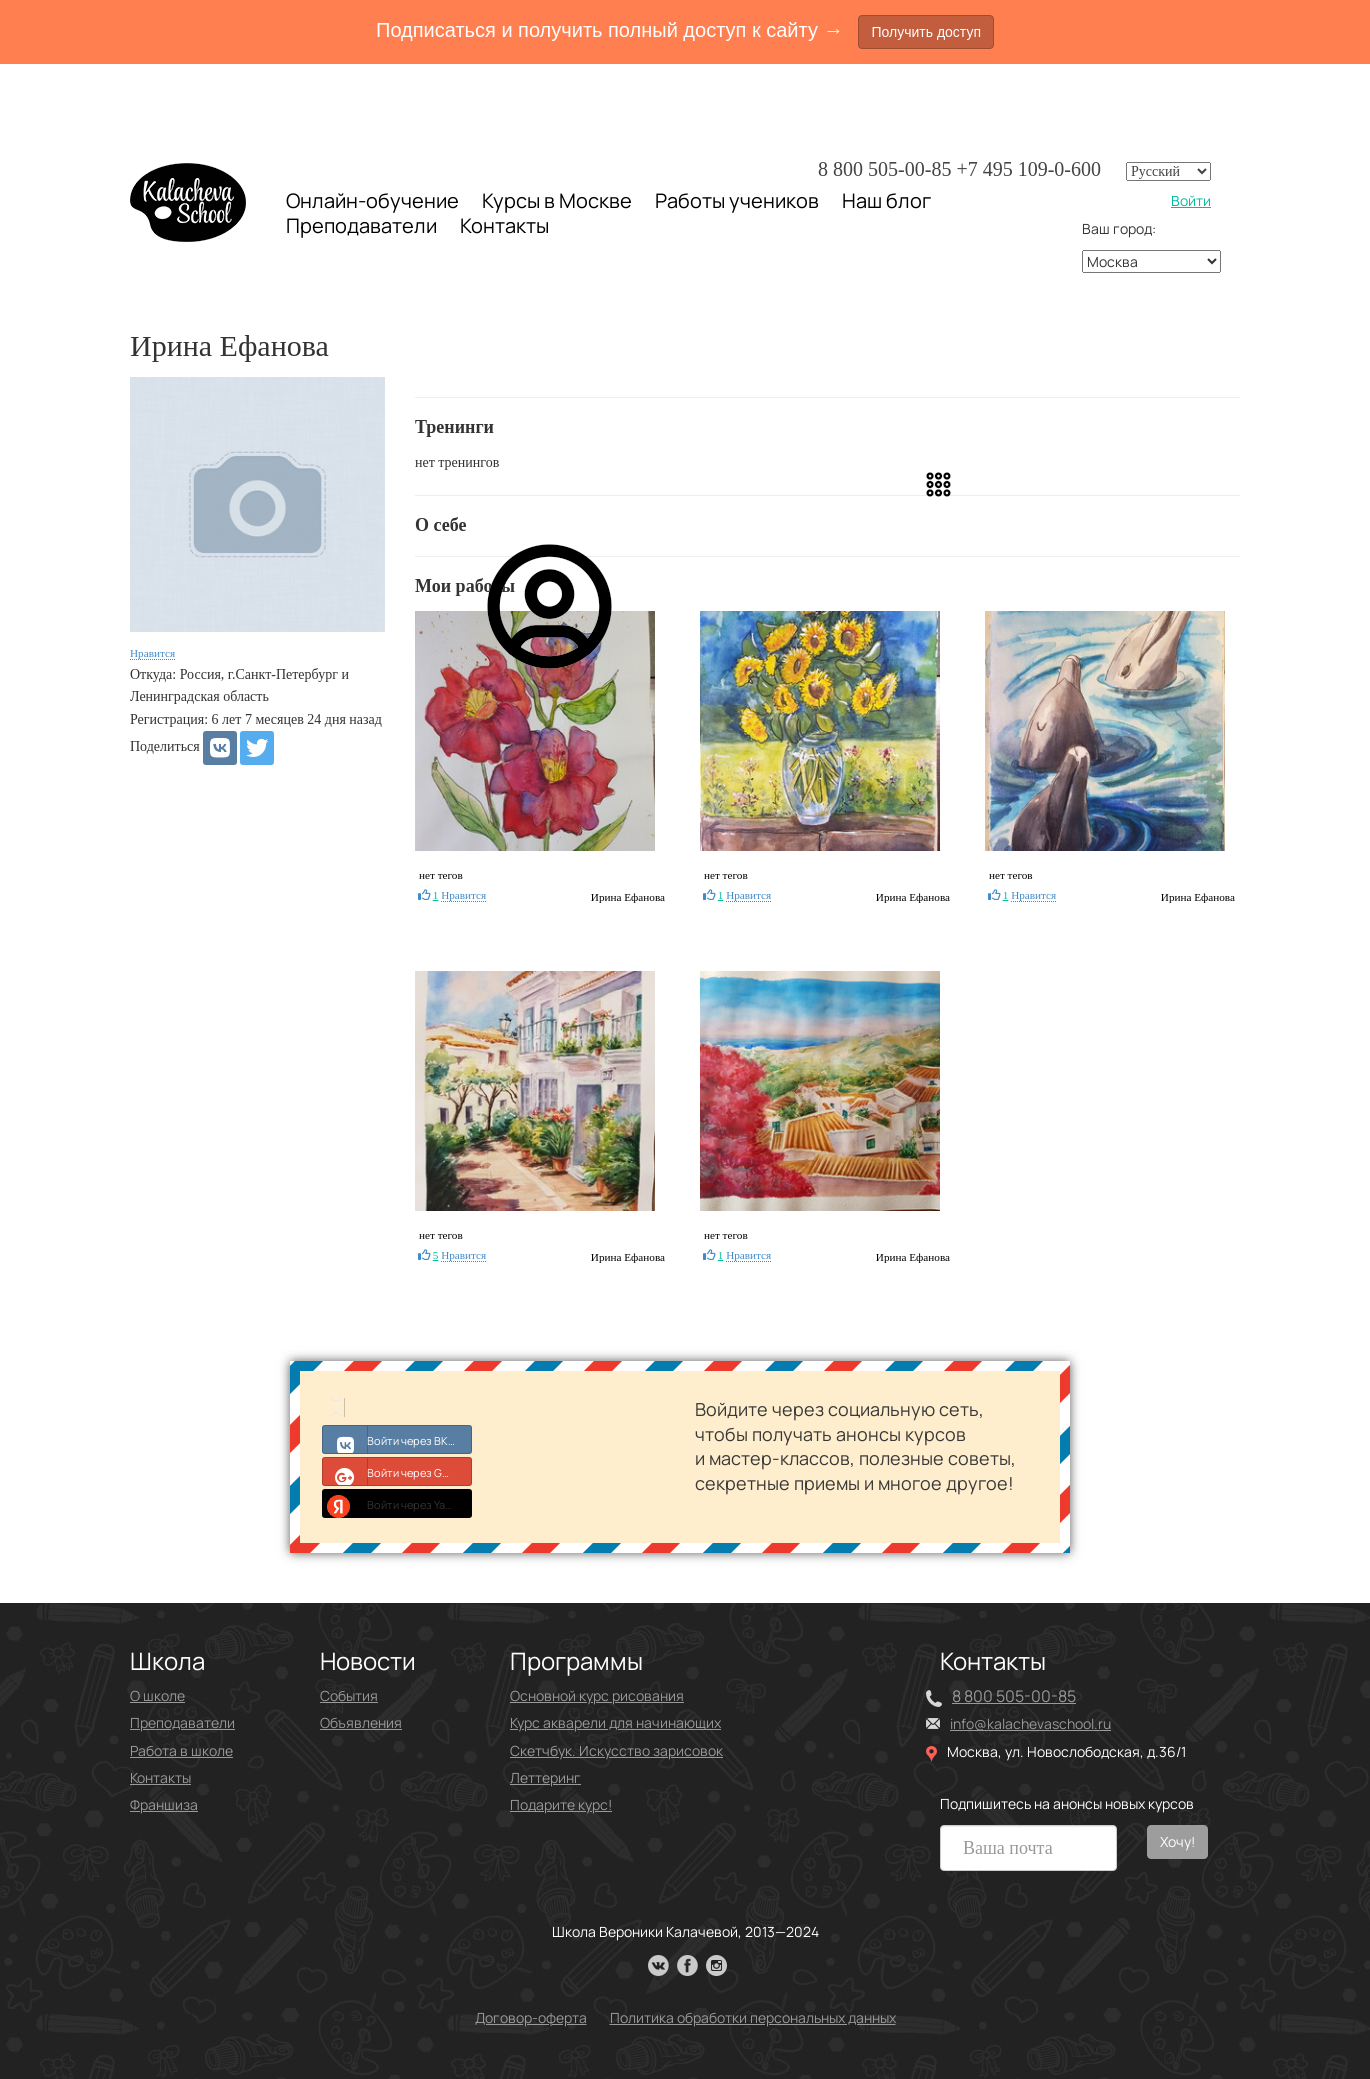 This screenshot has width=1370, height=2079. Describe the element at coordinates (938, 484) in the screenshot. I see `open the dial pad` at that location.